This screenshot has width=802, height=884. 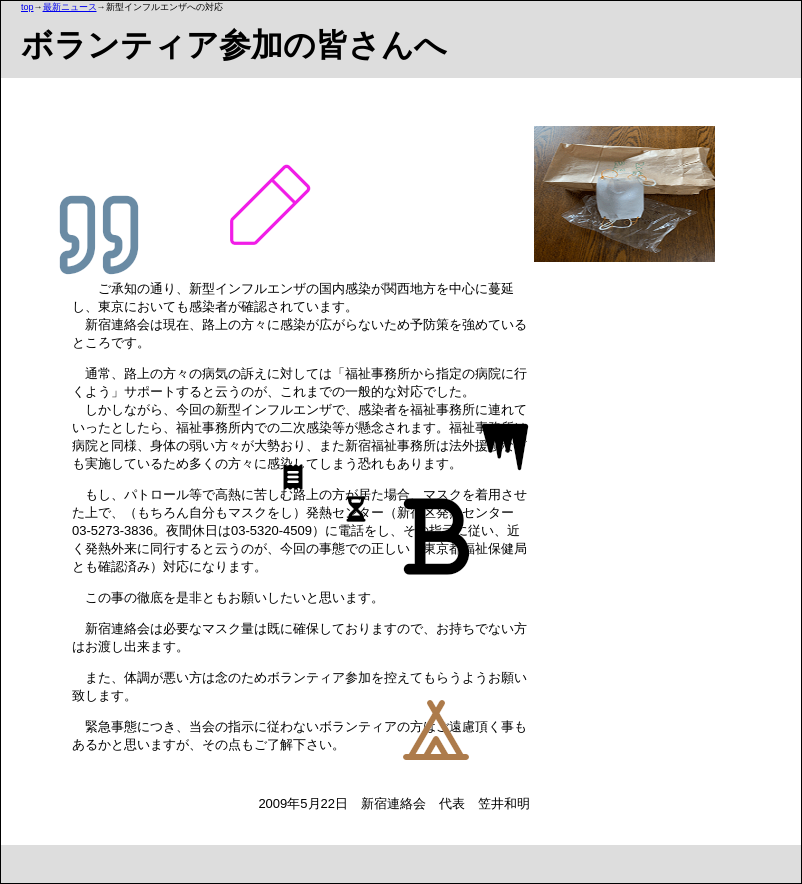 What do you see at coordinates (356, 509) in the screenshot?
I see `indicates a task or process in progress` at bounding box center [356, 509].